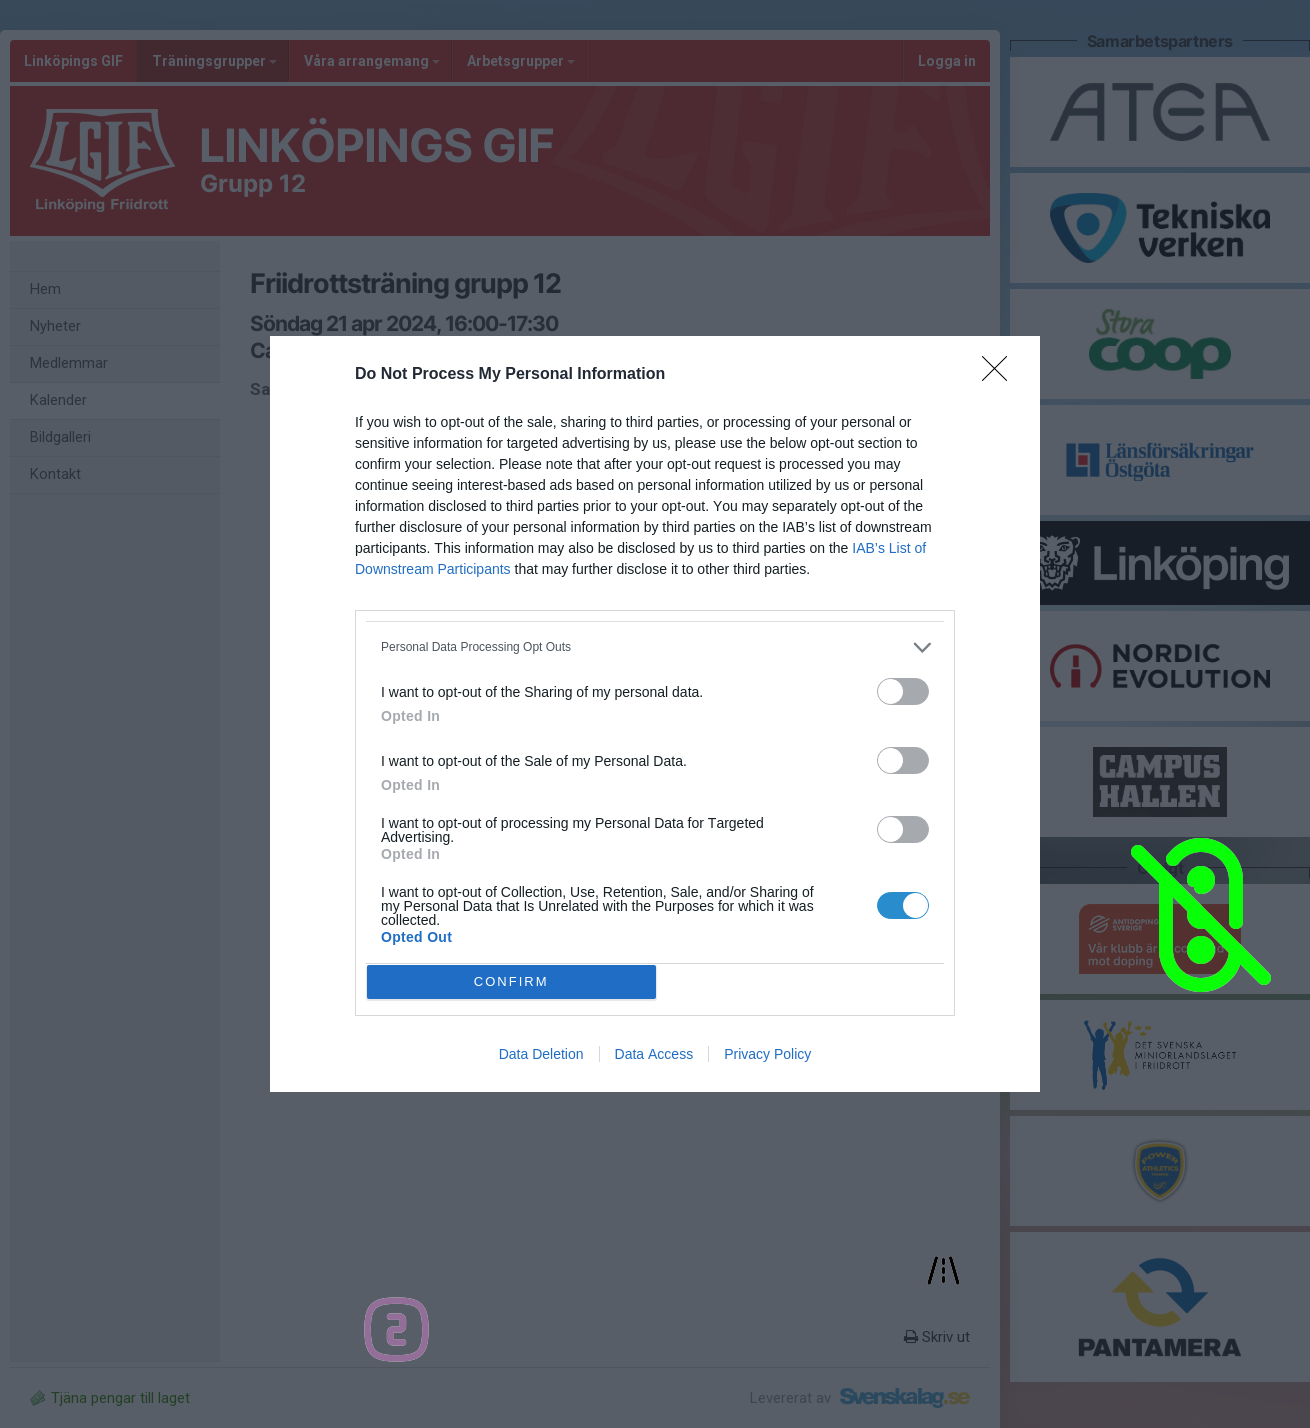 The image size is (1310, 1428). Describe the element at coordinates (396, 1329) in the screenshot. I see `indicates step 2 in a multi-step process` at that location.